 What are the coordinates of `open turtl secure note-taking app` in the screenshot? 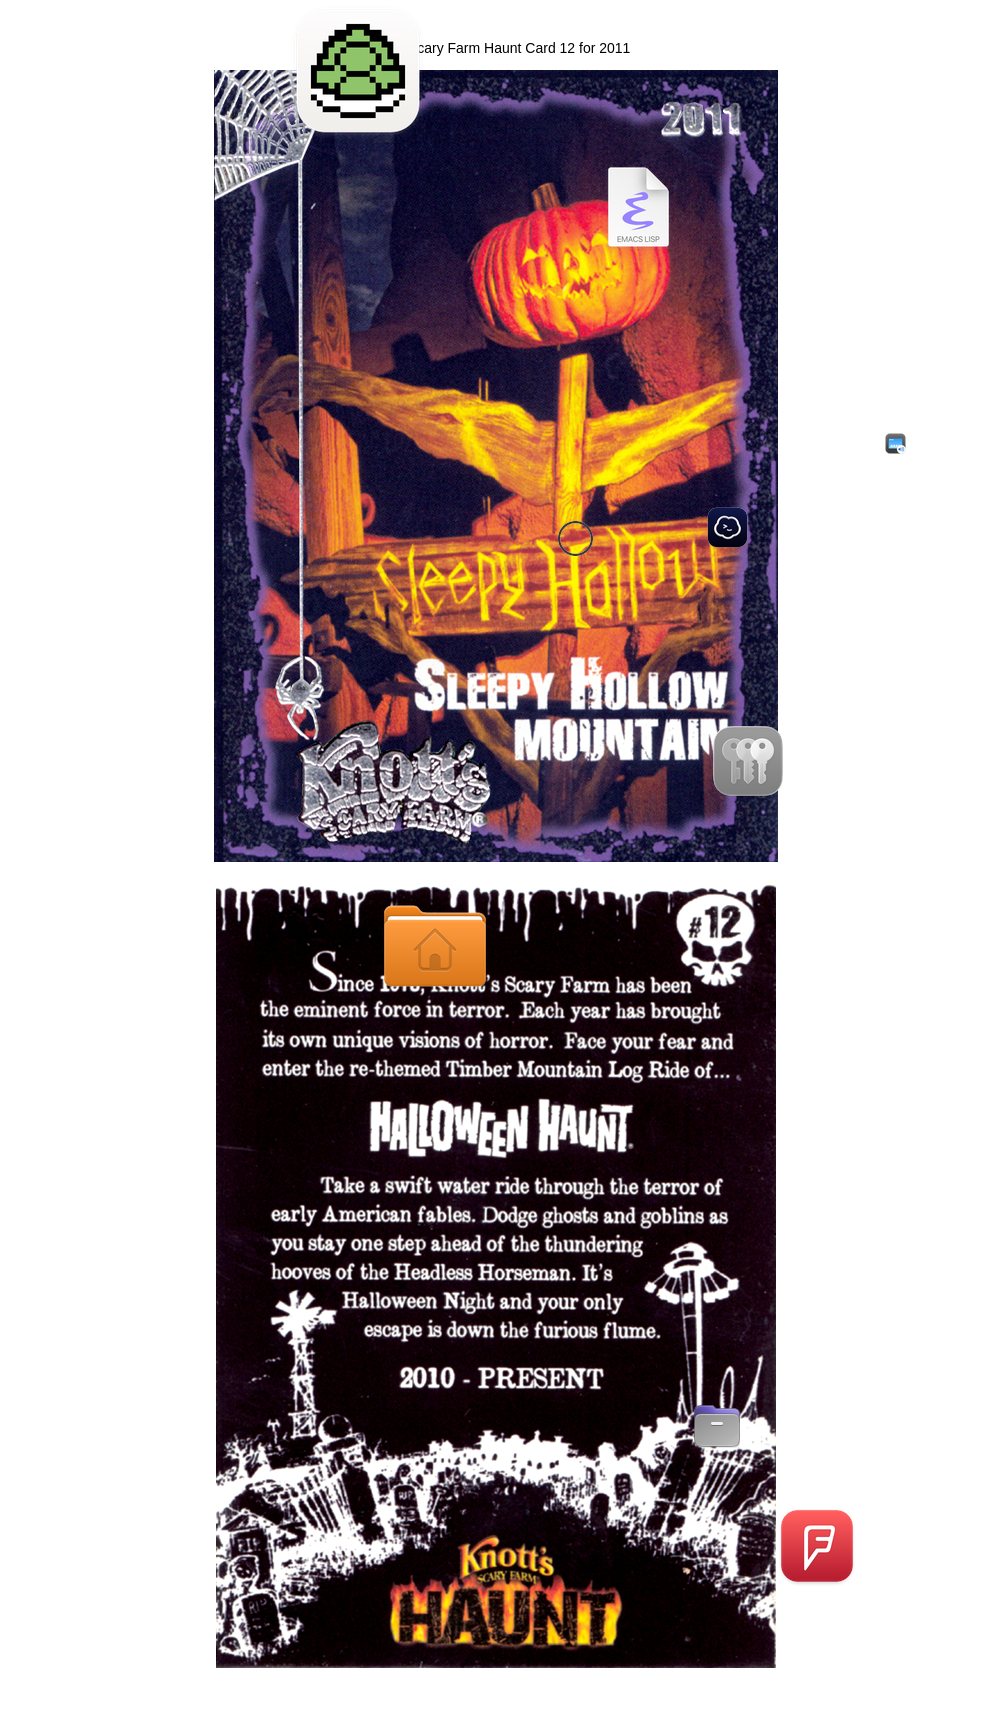 It's located at (358, 71).